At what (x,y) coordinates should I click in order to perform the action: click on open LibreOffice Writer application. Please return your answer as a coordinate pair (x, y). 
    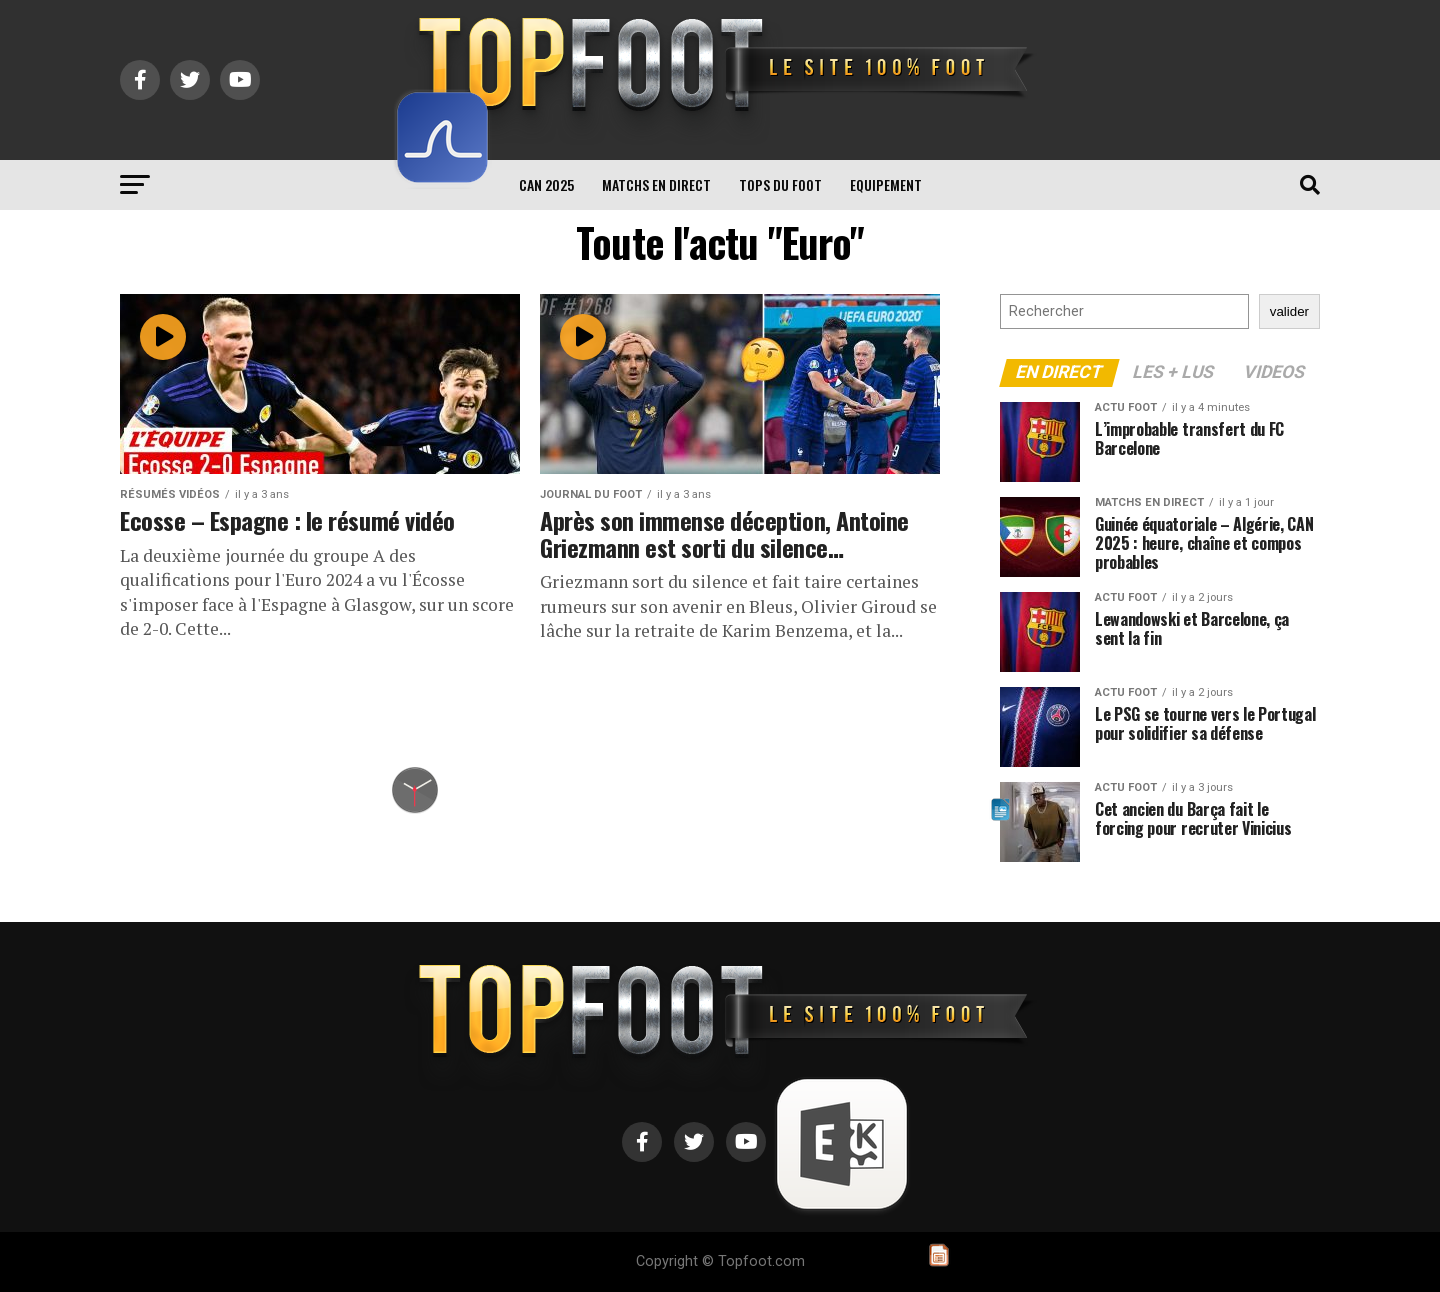
    Looking at the image, I should click on (1000, 809).